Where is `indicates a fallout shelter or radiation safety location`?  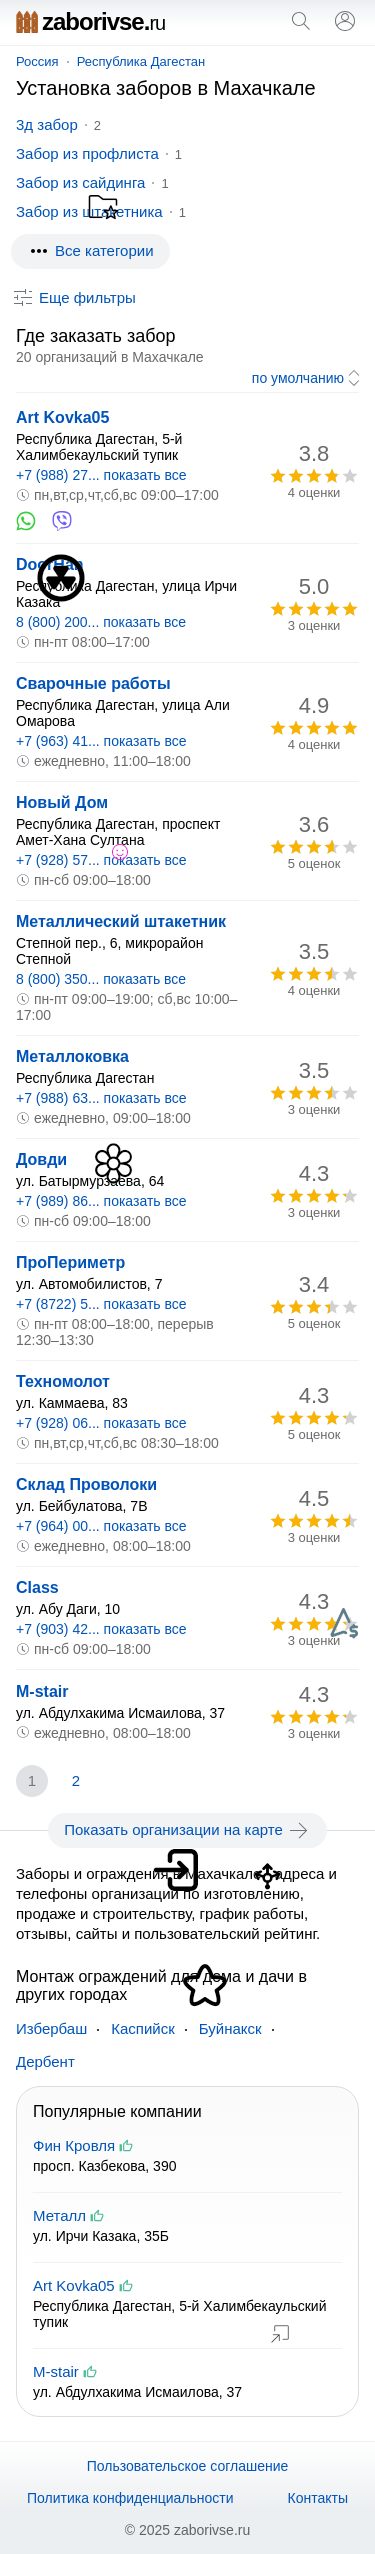
indicates a fallout shelter or radiation safety location is located at coordinates (61, 578).